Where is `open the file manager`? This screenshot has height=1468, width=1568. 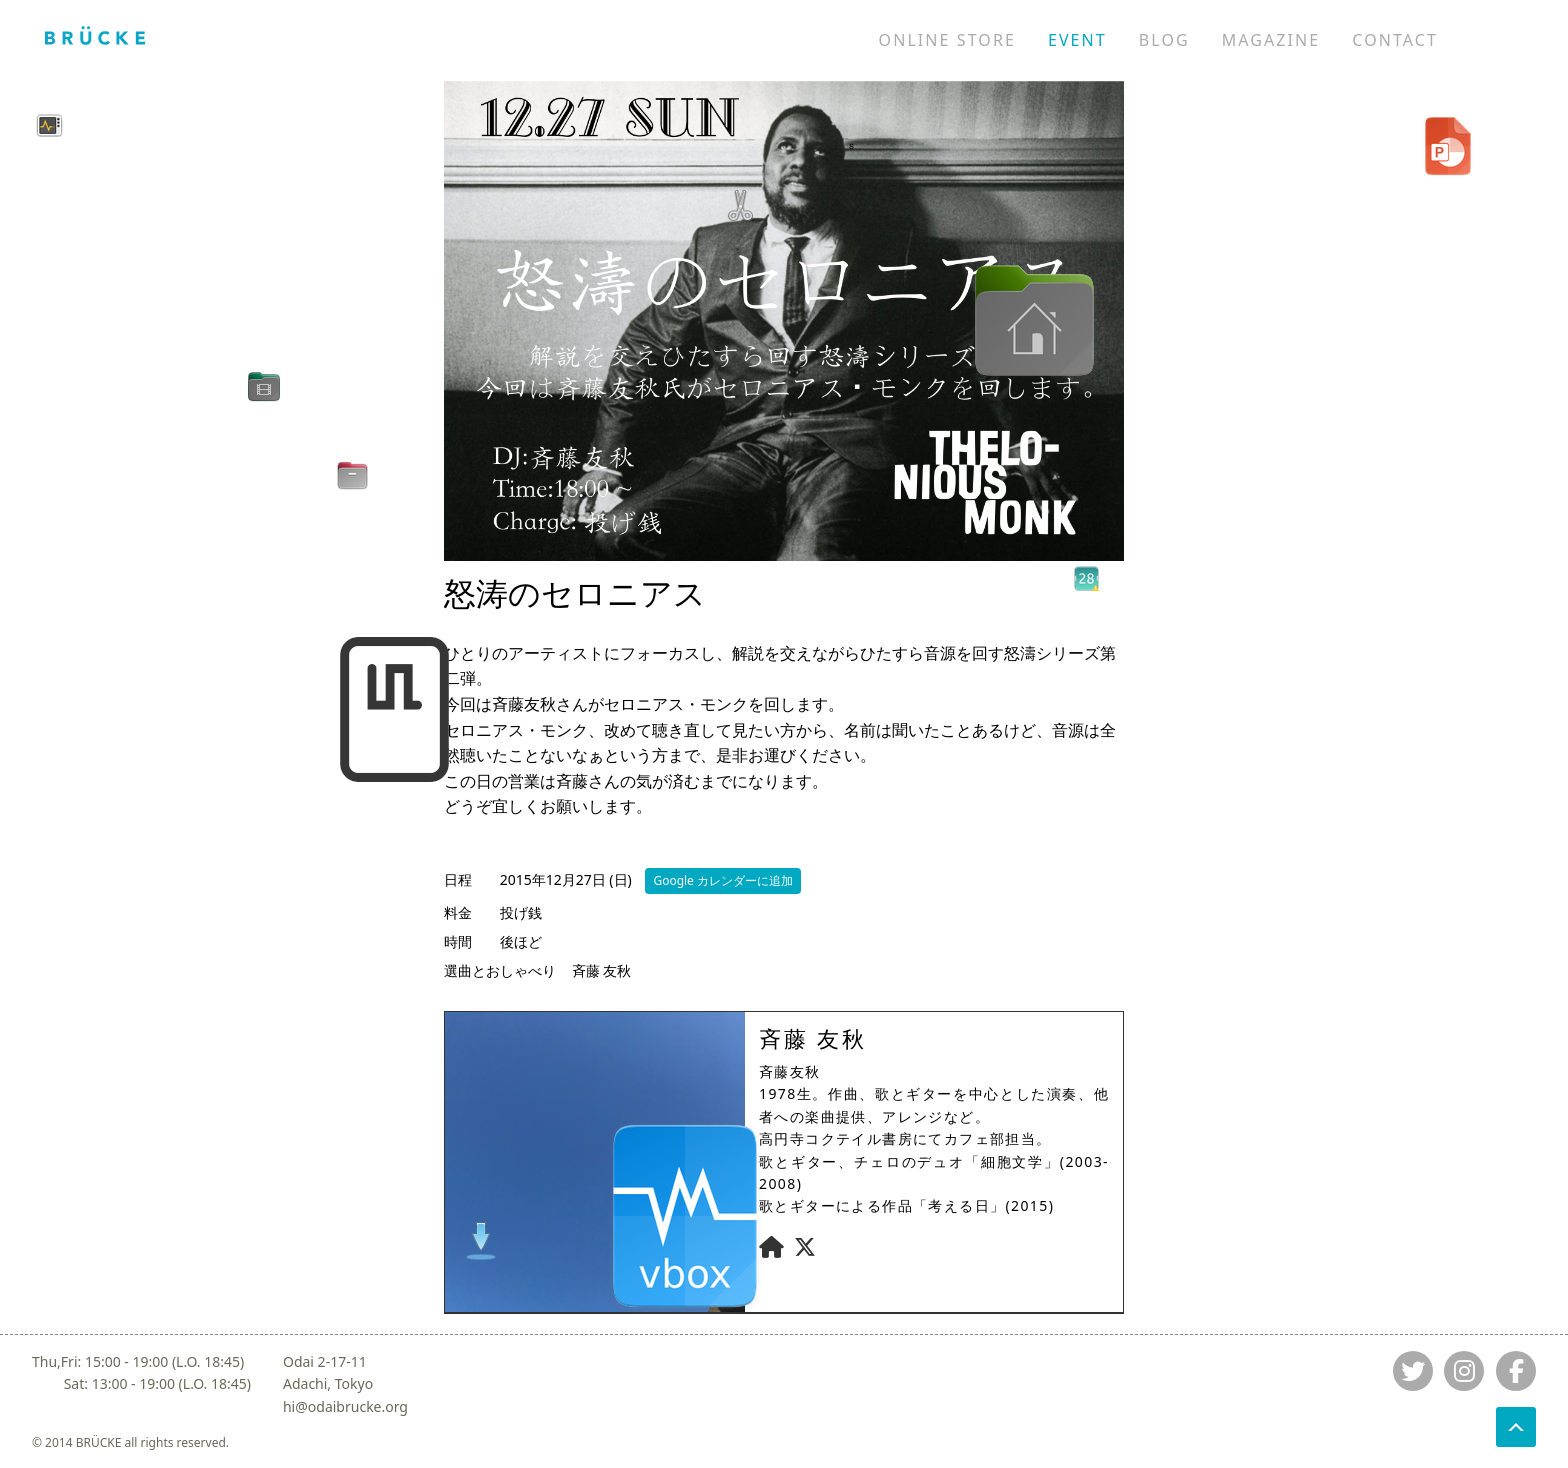
open the file manager is located at coordinates (352, 475).